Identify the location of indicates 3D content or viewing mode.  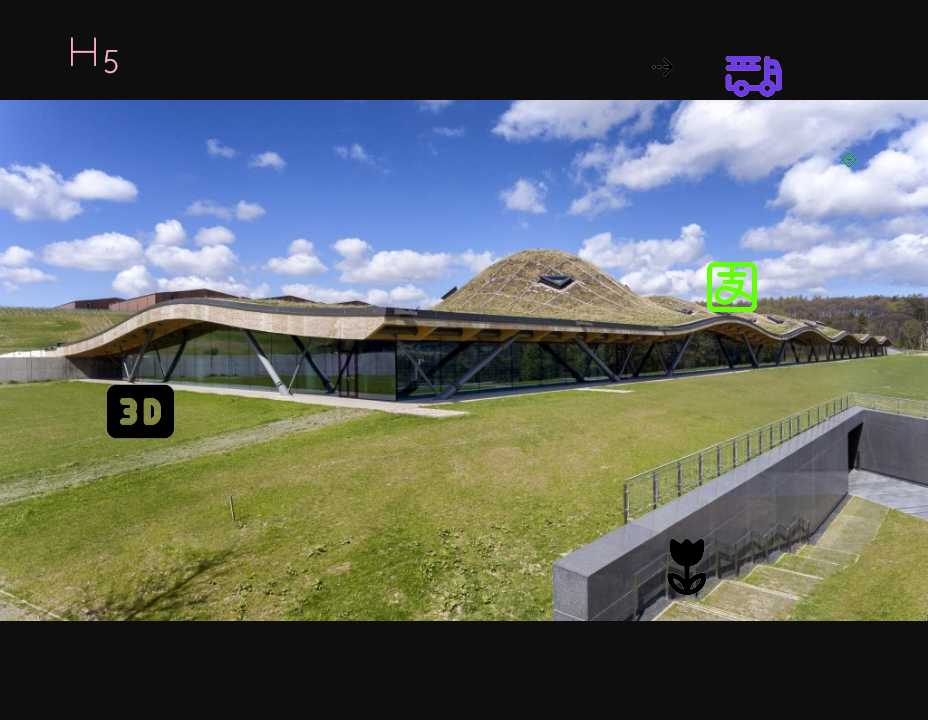
(140, 411).